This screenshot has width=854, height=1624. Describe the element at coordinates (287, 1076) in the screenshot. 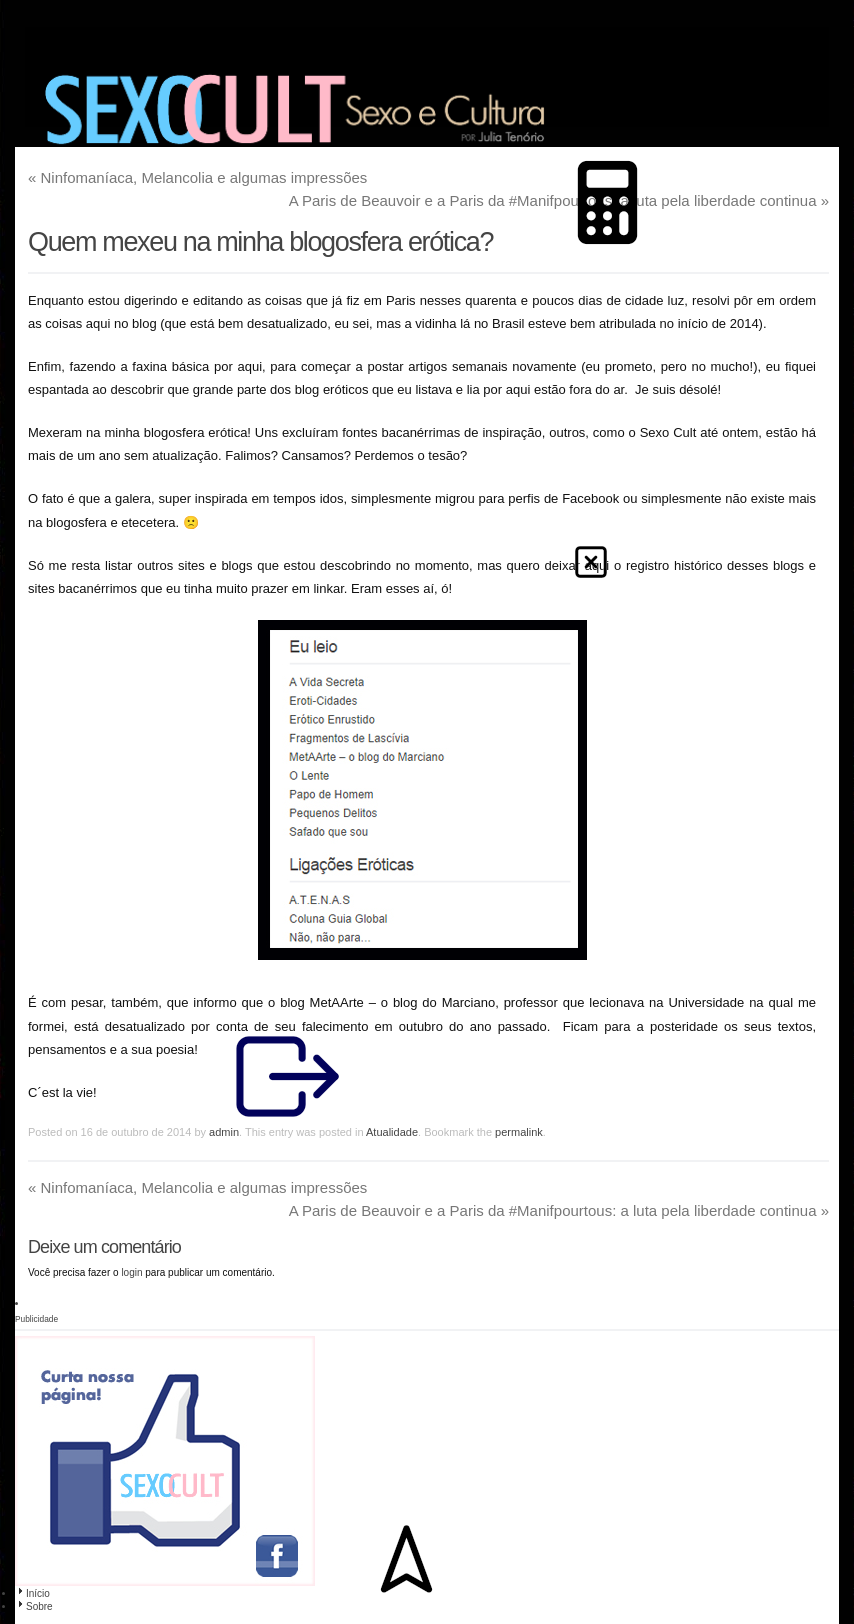

I see `log out of your account` at that location.